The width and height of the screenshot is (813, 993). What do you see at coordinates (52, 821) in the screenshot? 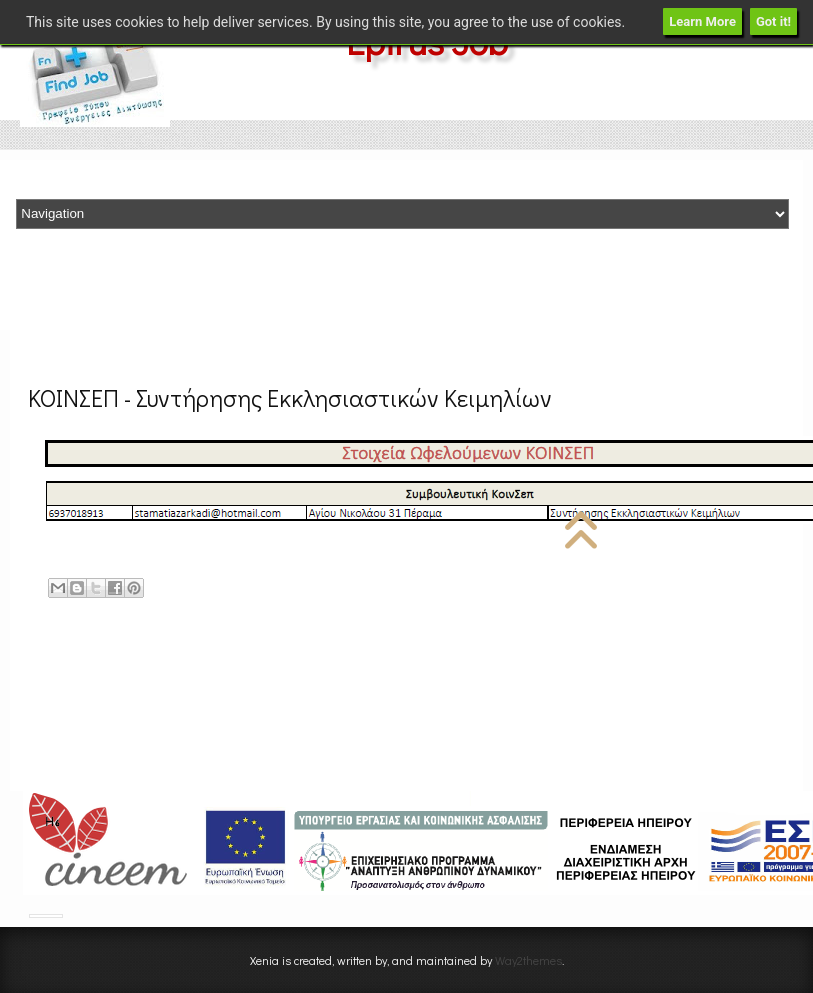
I see `format text as heading level 6` at bounding box center [52, 821].